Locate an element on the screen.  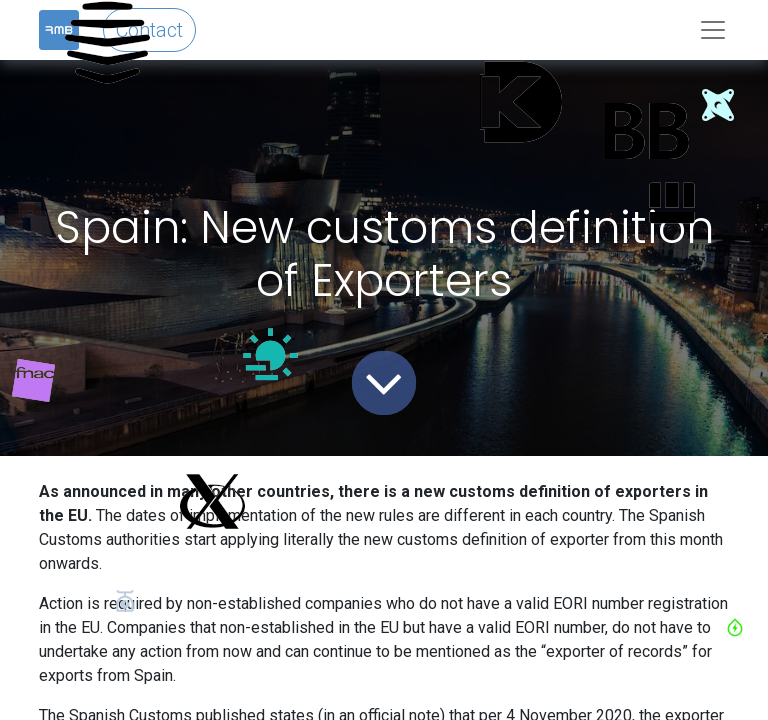
open the Hive app is located at coordinates (107, 42).